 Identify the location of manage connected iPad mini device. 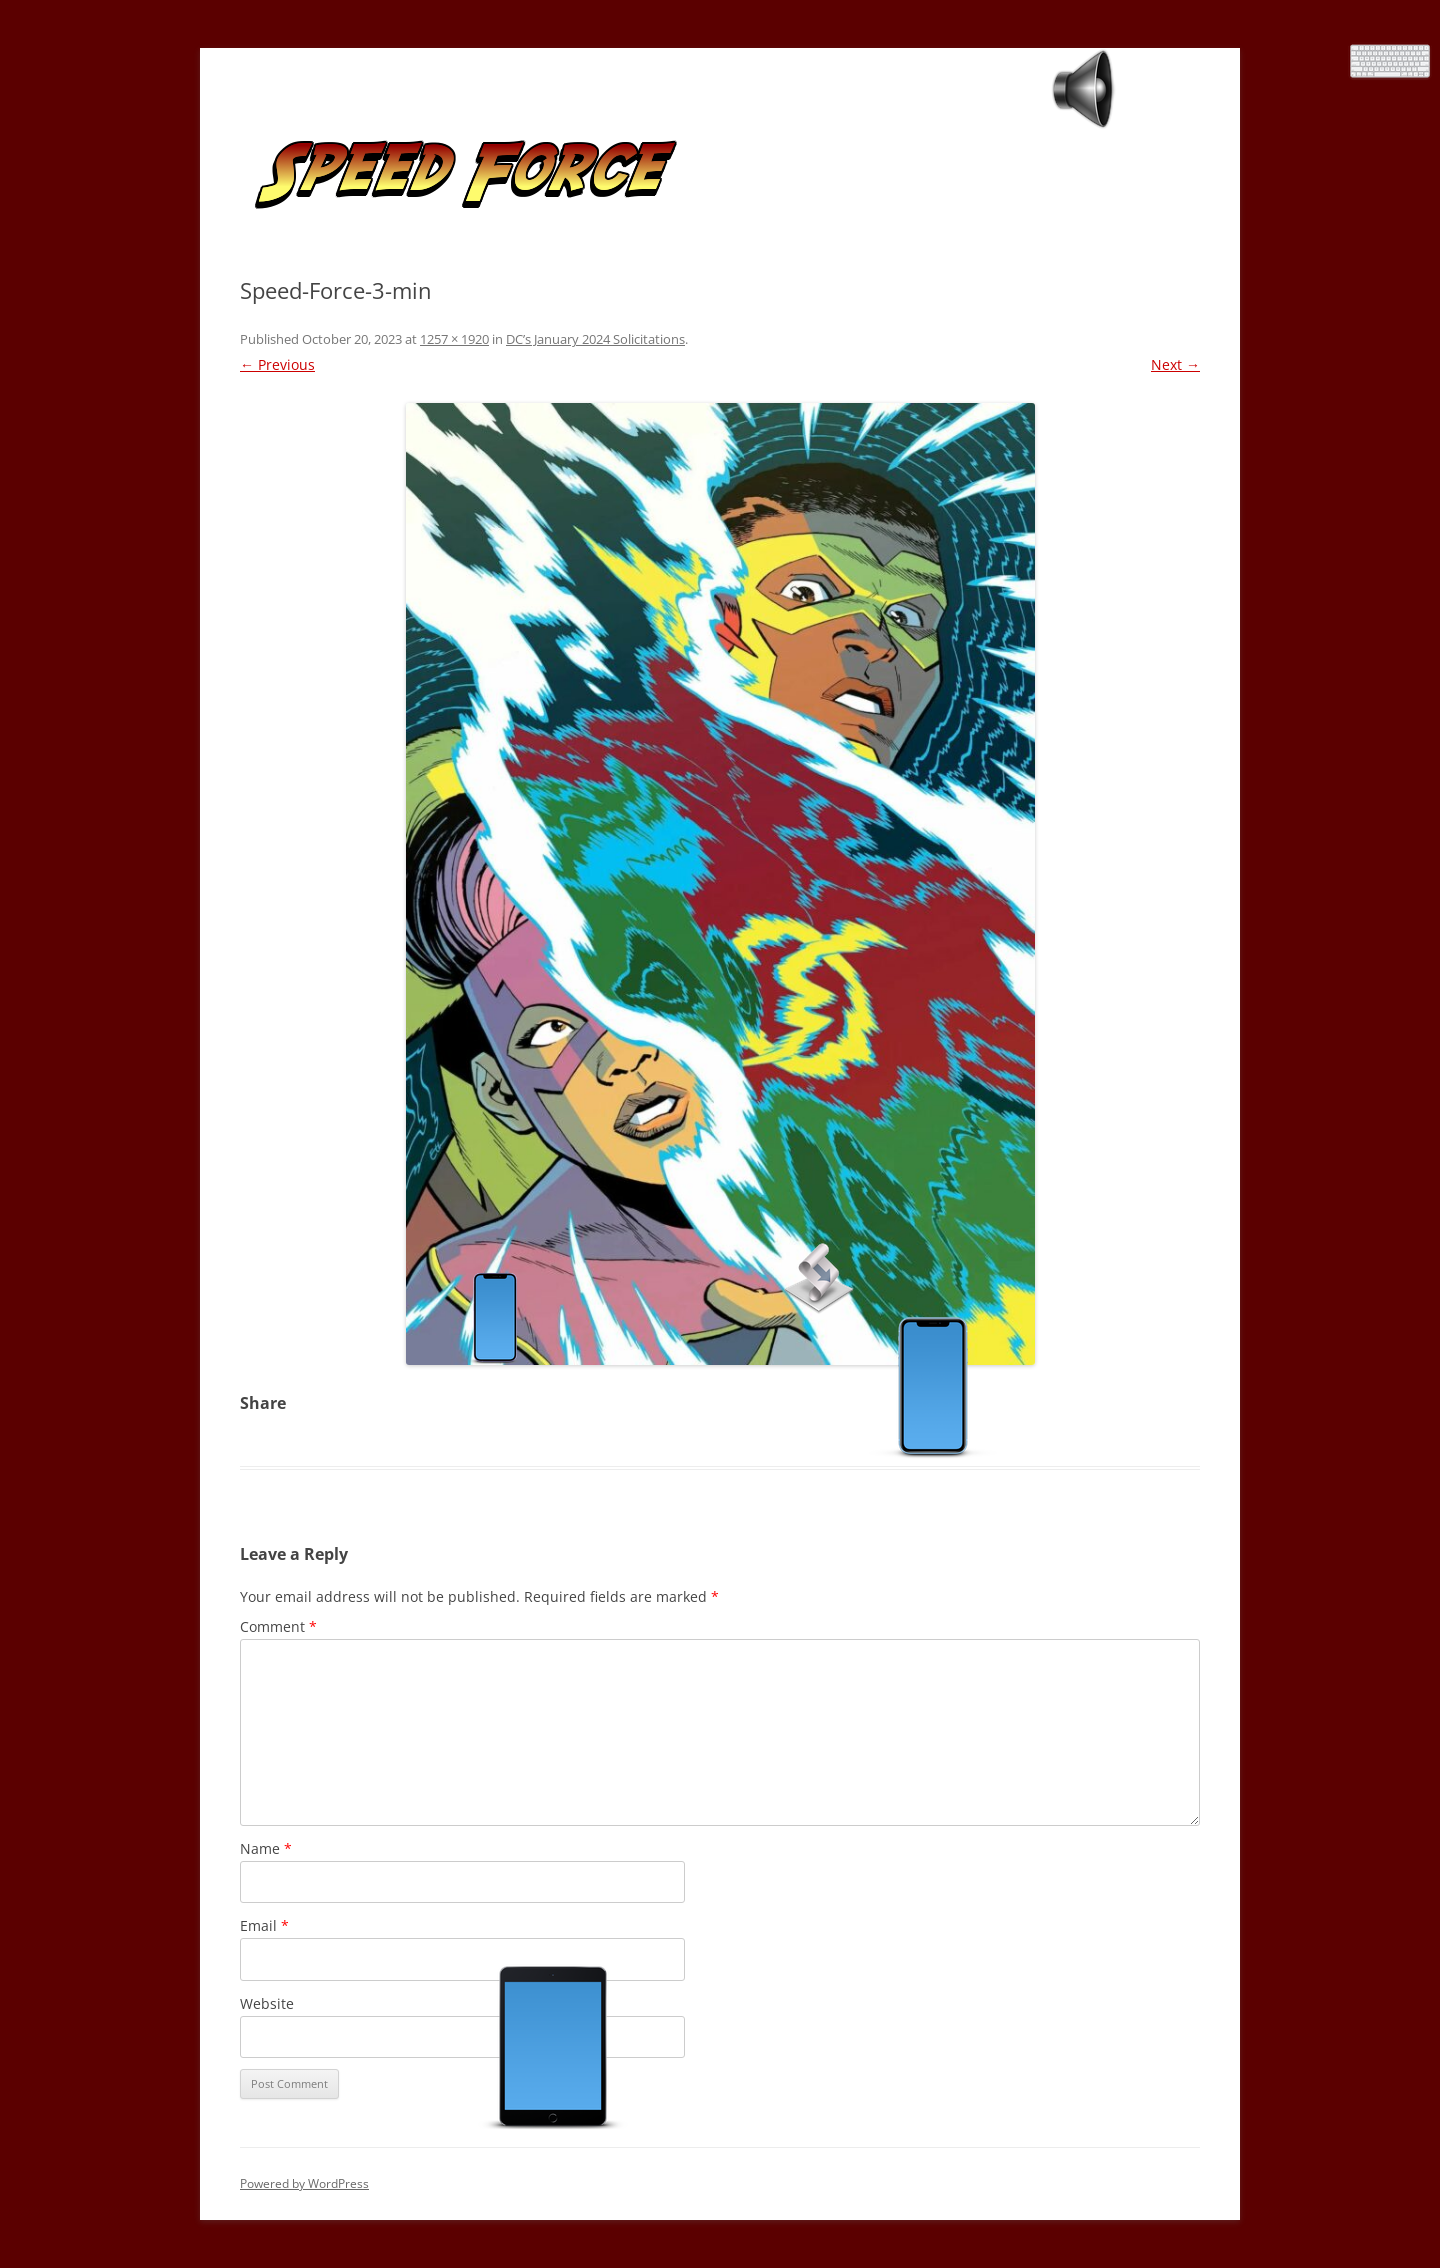
(553, 2032).